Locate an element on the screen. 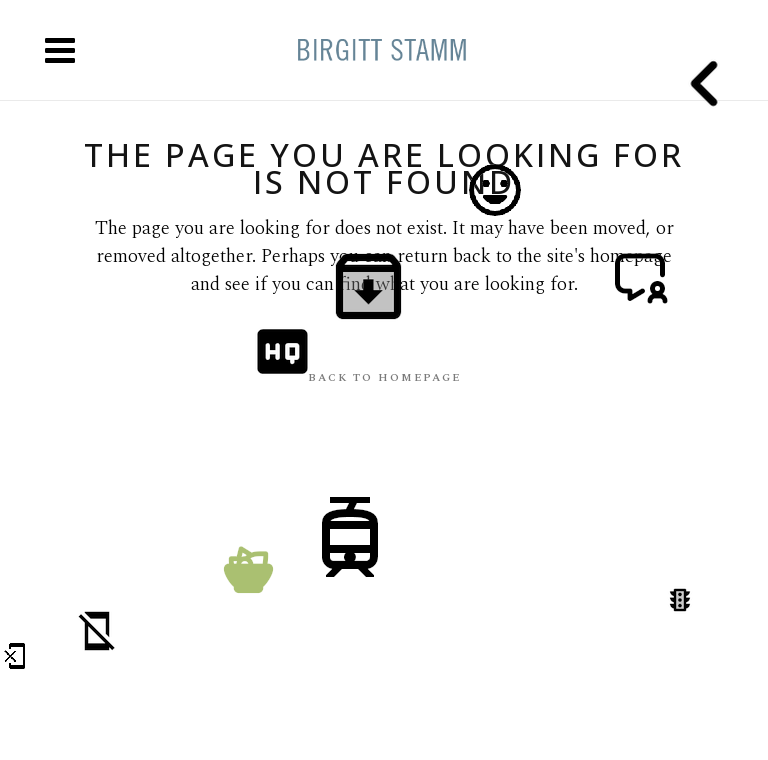 The height and width of the screenshot is (760, 768). disconnect or unlink a mobile device is located at coordinates (15, 656).